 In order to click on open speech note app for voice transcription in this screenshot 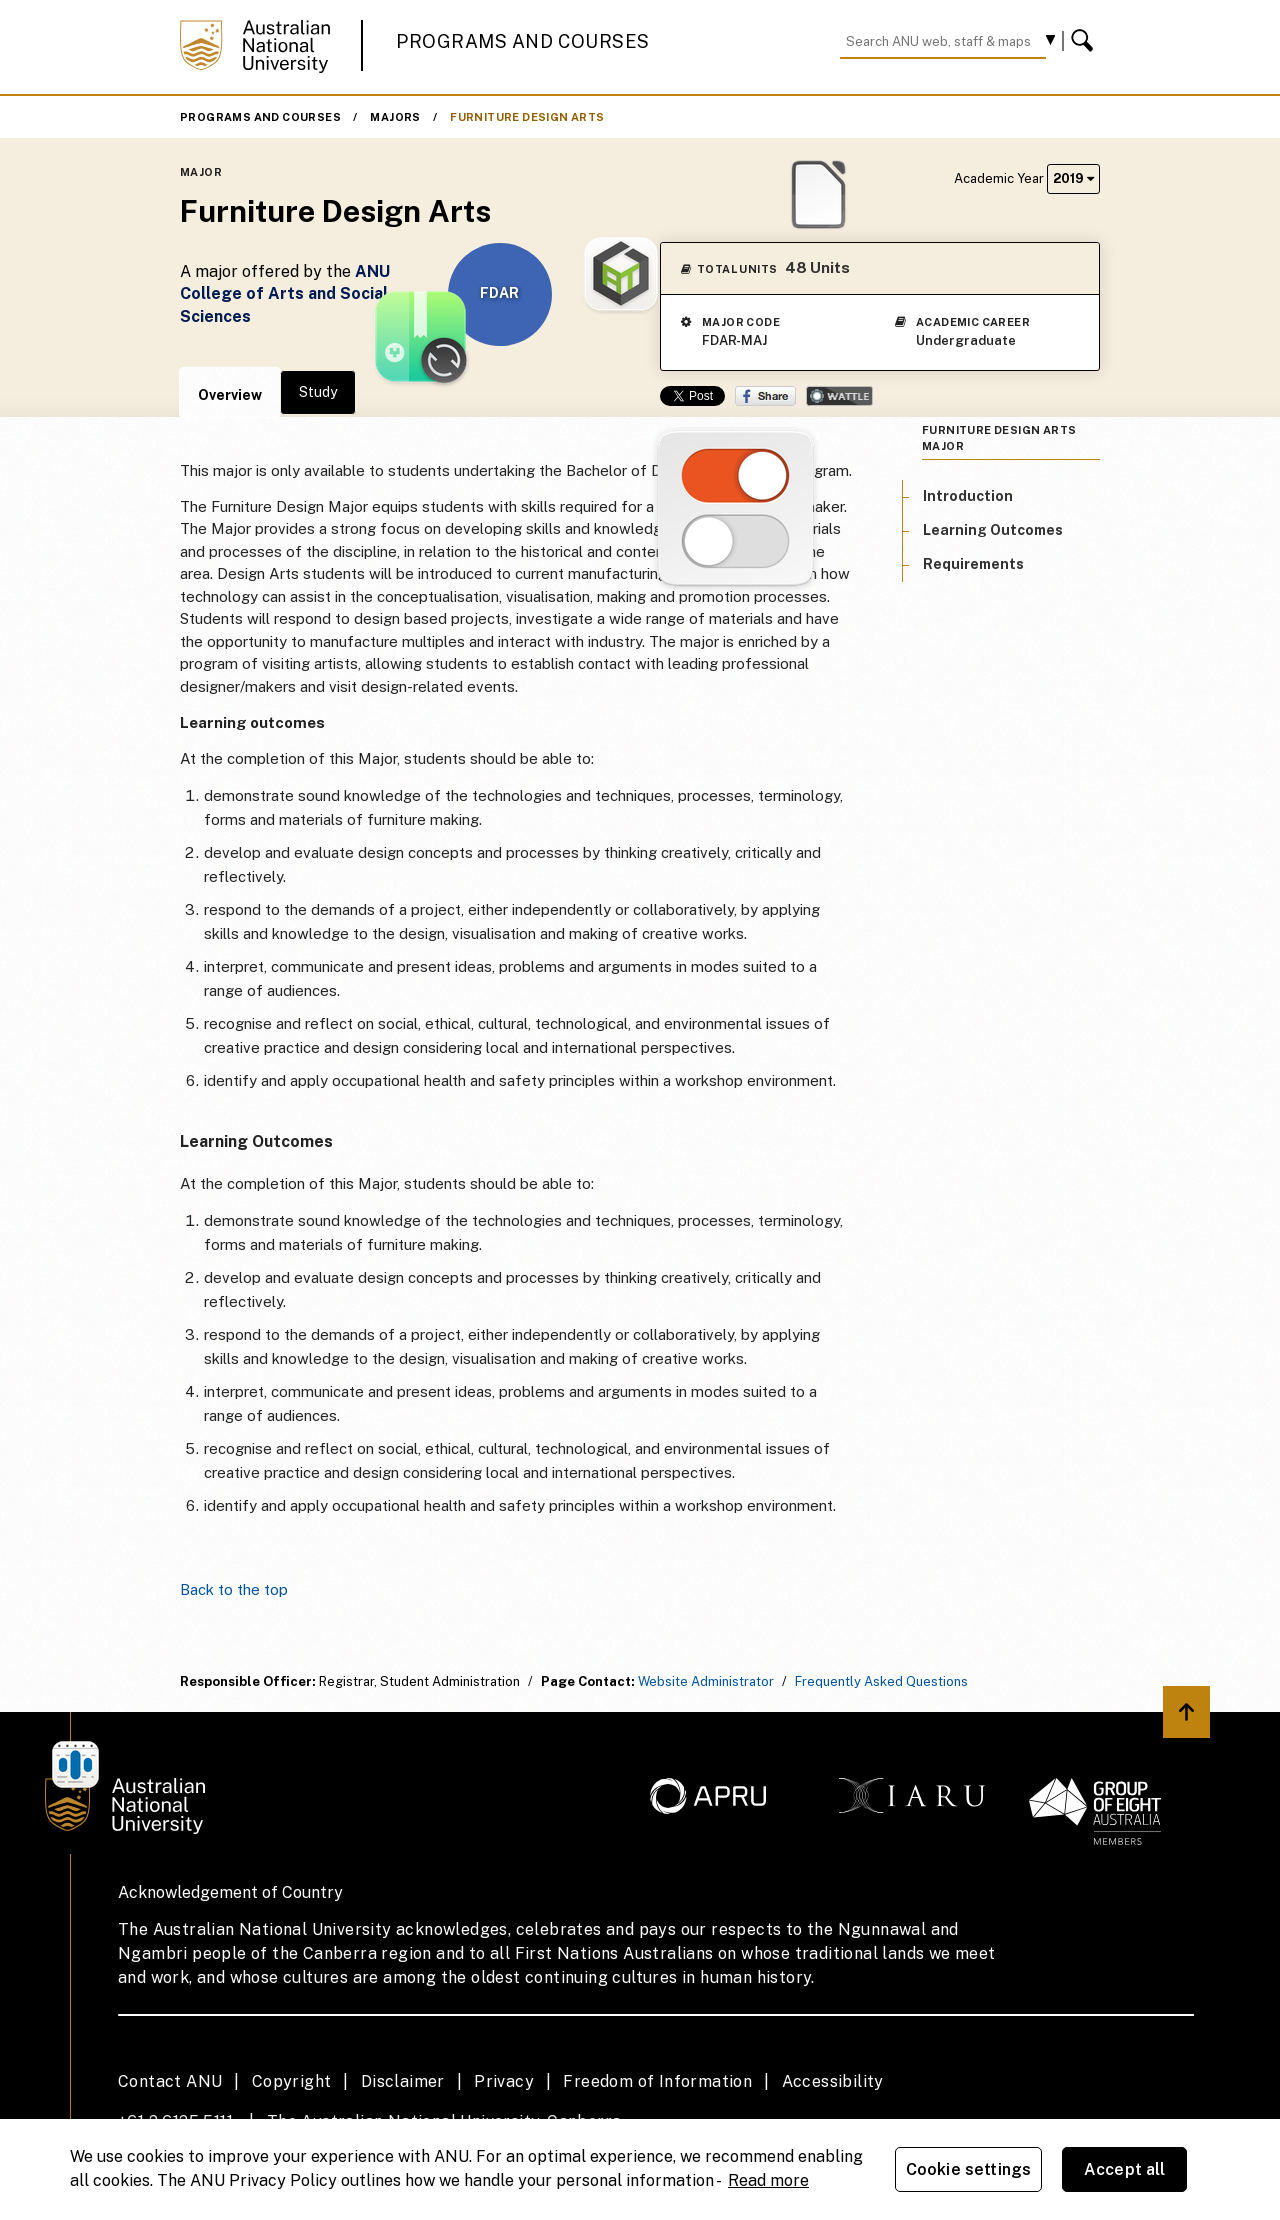, I will do `click(75, 1764)`.